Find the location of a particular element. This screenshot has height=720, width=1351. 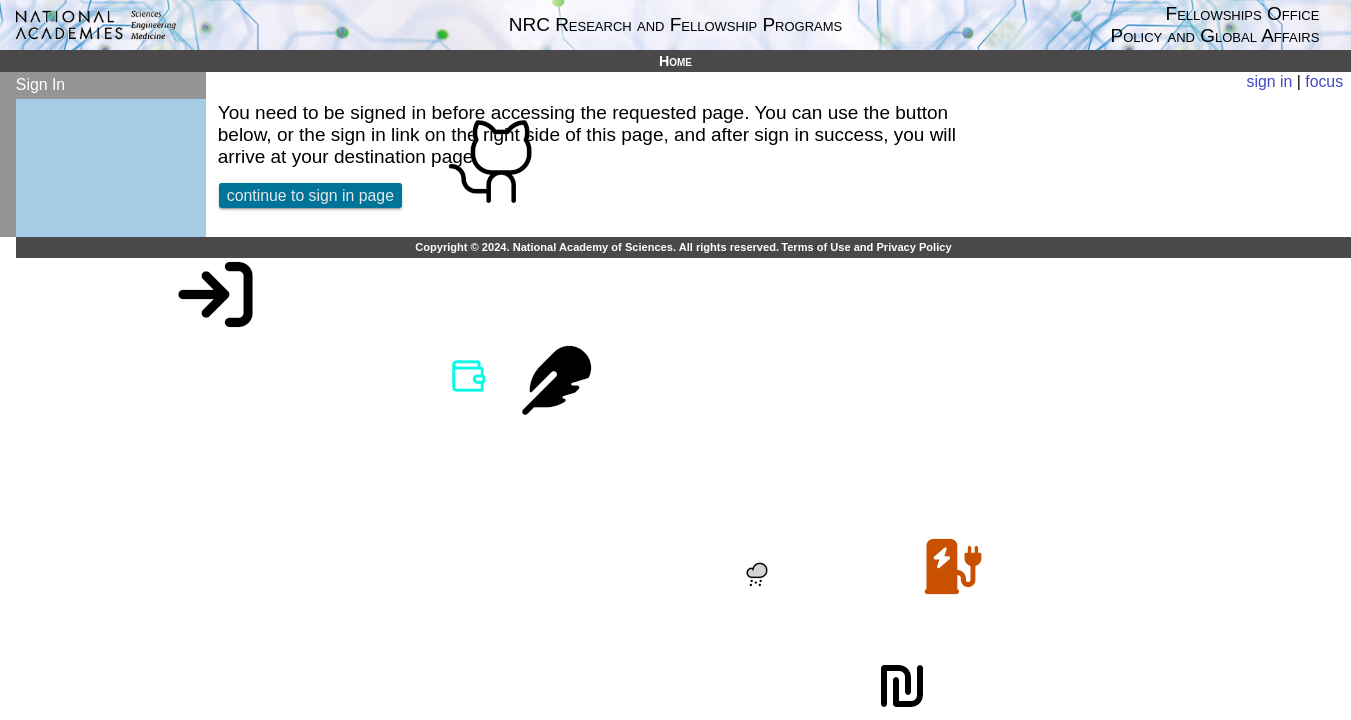

indicates snowy weather conditions is located at coordinates (757, 574).